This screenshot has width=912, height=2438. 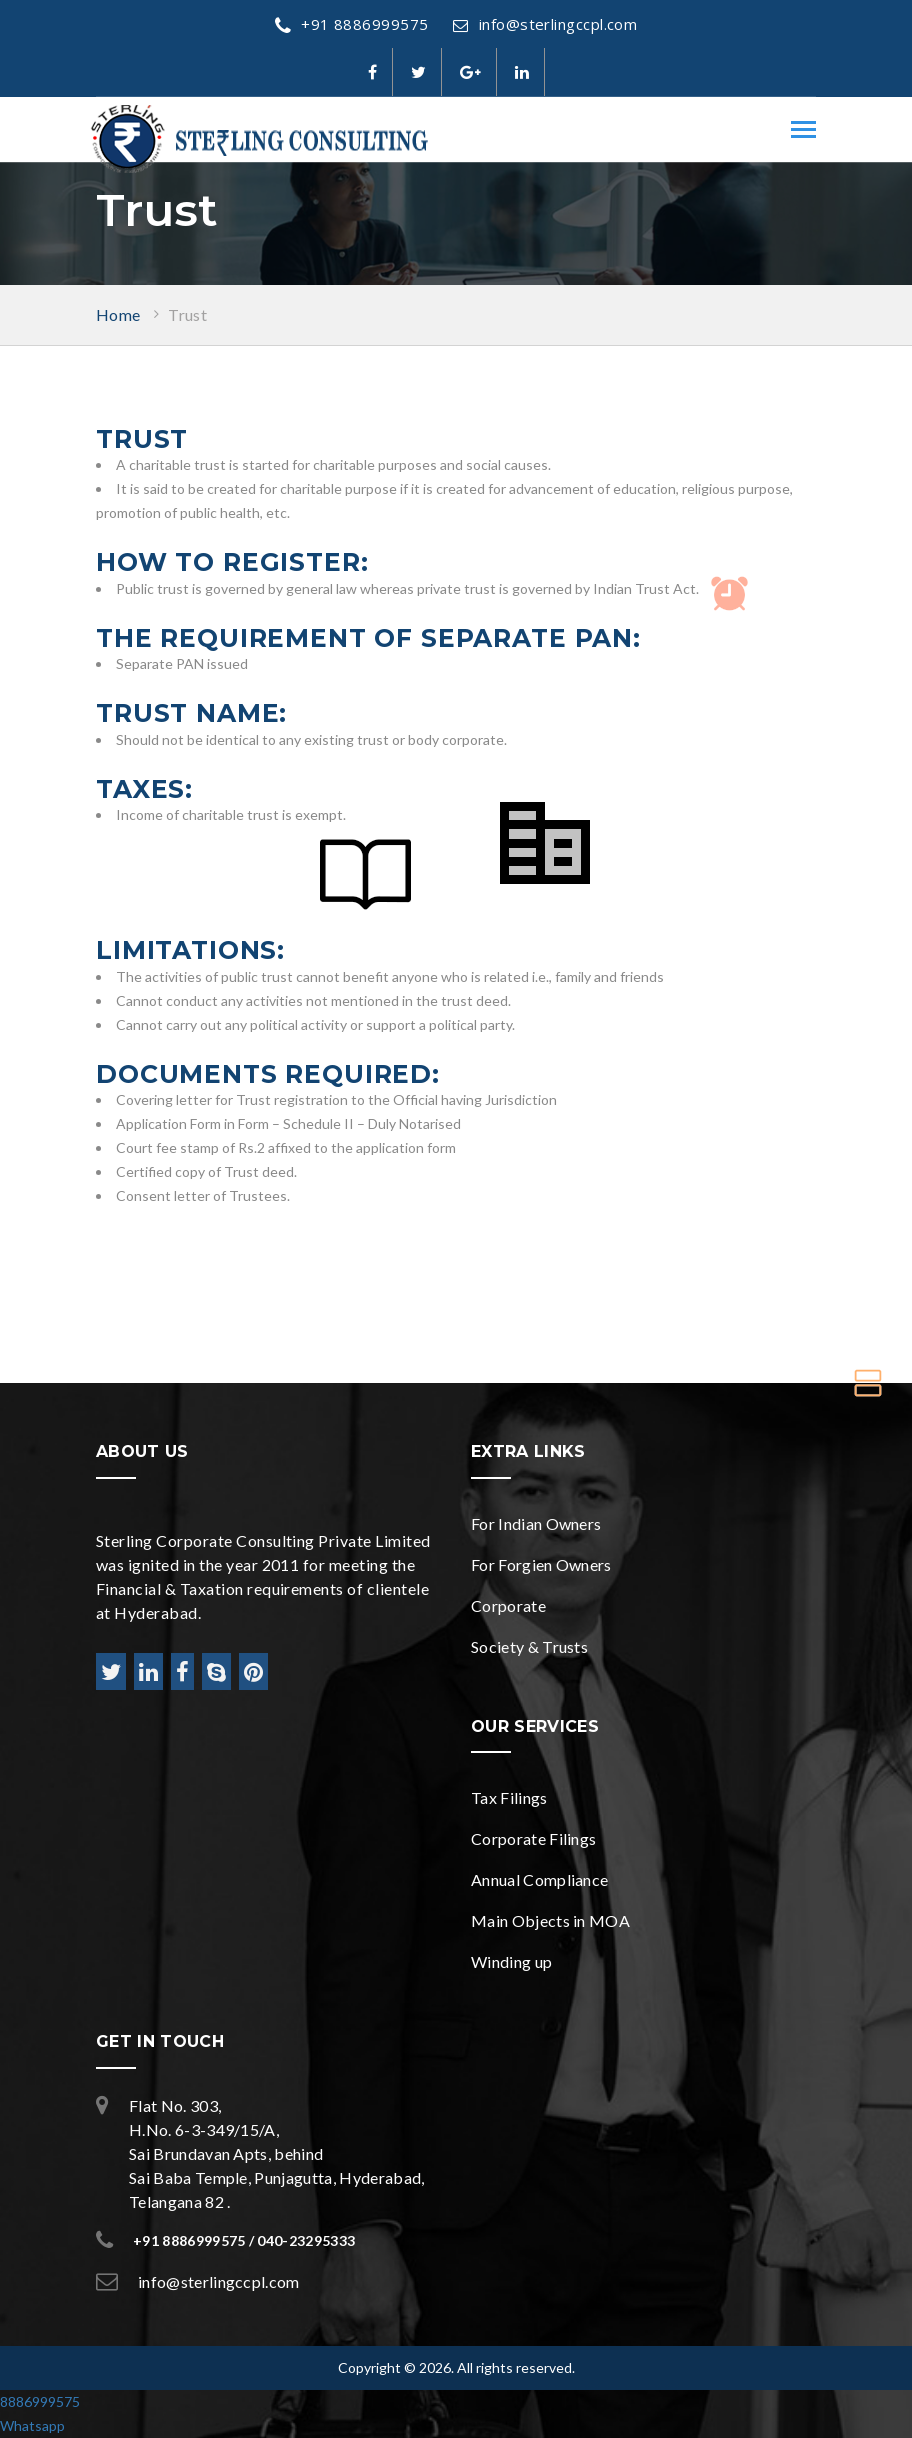 What do you see at coordinates (729, 593) in the screenshot?
I see `set or manage alarms` at bounding box center [729, 593].